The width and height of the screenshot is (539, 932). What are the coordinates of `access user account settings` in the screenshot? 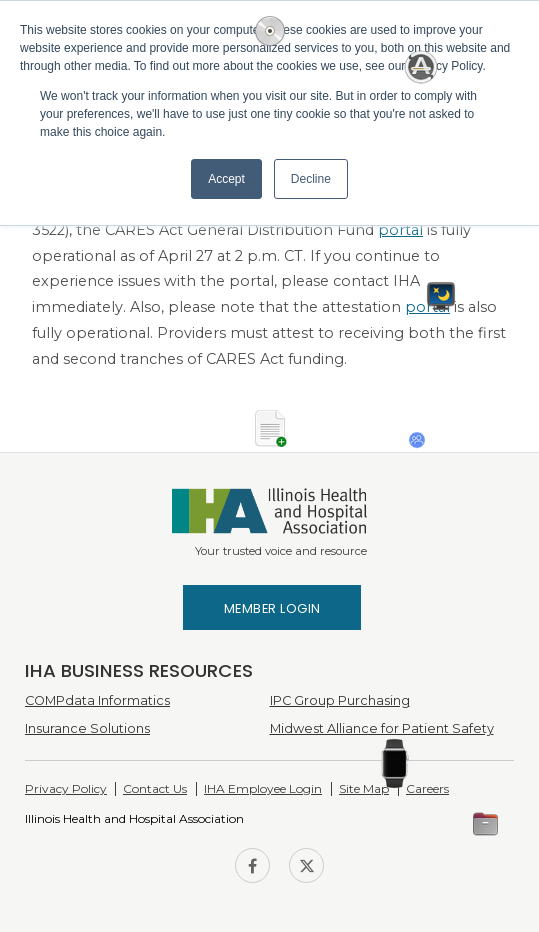 It's located at (417, 440).